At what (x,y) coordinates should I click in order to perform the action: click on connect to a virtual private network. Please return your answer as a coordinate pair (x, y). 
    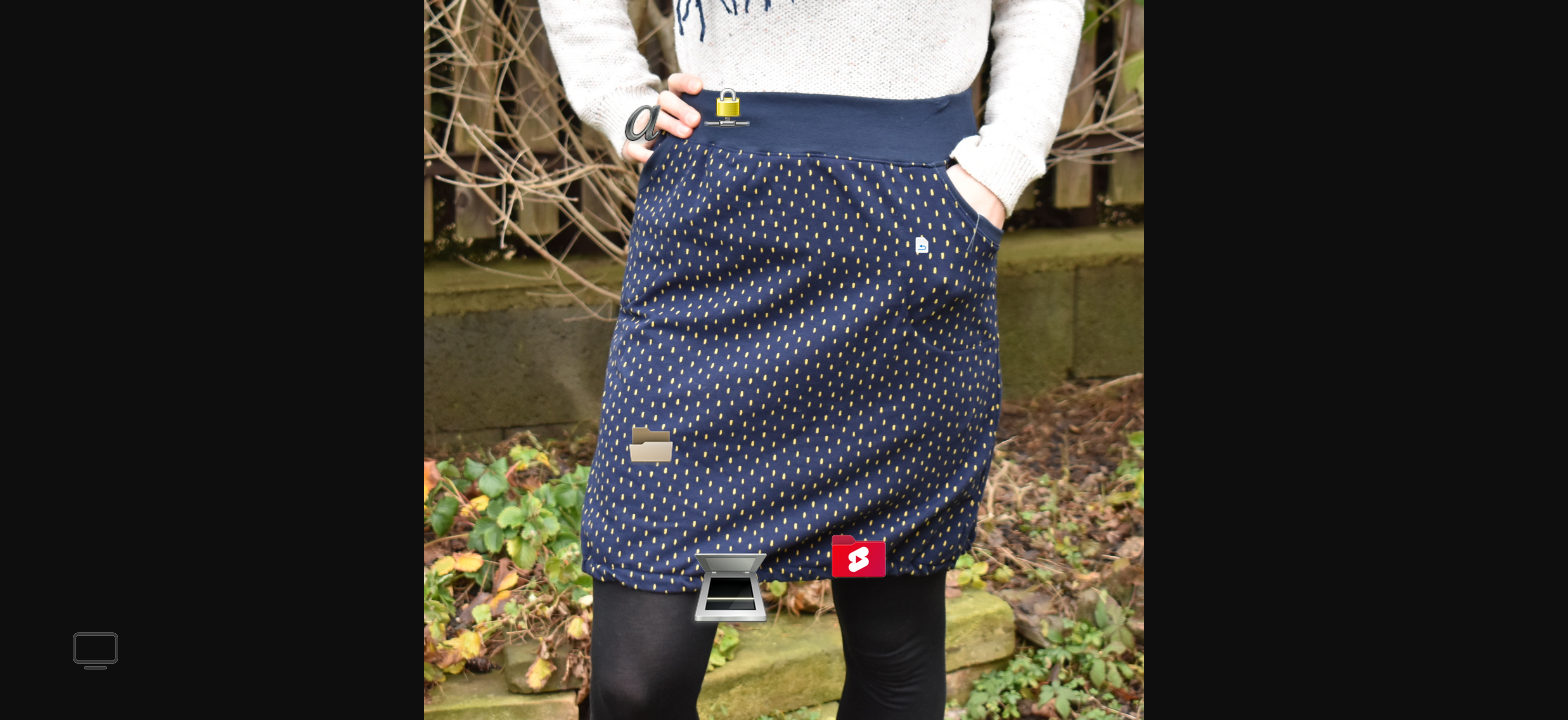
    Looking at the image, I should click on (728, 108).